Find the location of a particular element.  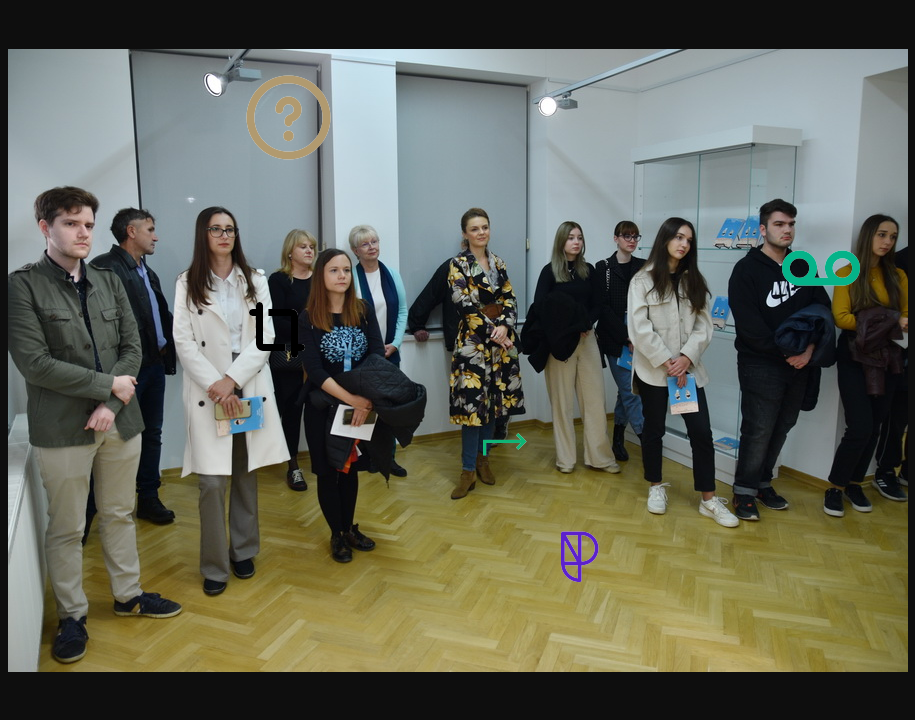

forward or share content is located at coordinates (504, 444).